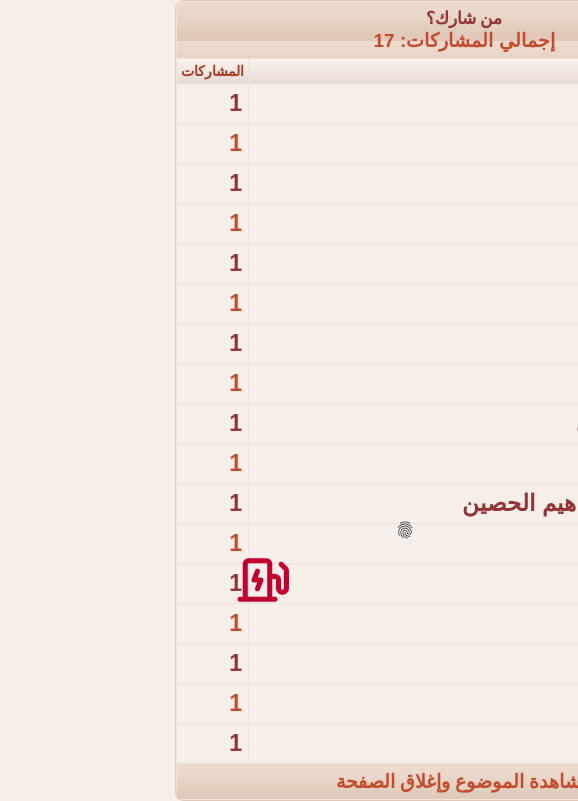 The image size is (578, 801). What do you see at coordinates (405, 530) in the screenshot?
I see `authenticate with fingerprint` at bounding box center [405, 530].